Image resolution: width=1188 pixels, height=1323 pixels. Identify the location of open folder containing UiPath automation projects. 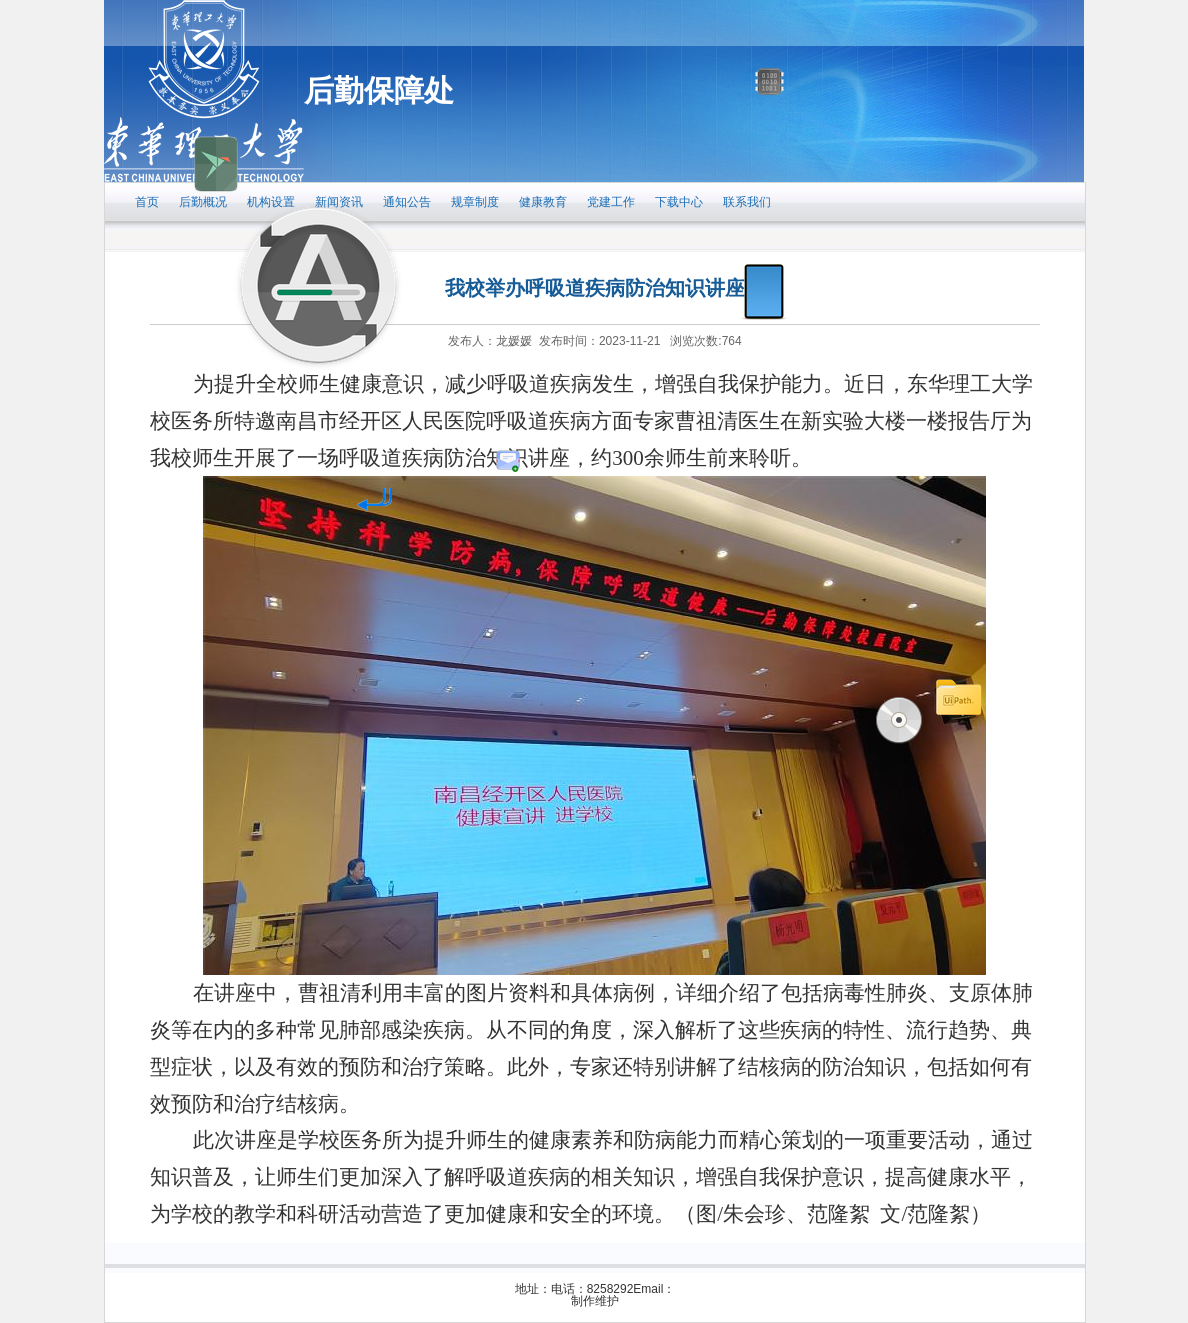
(958, 698).